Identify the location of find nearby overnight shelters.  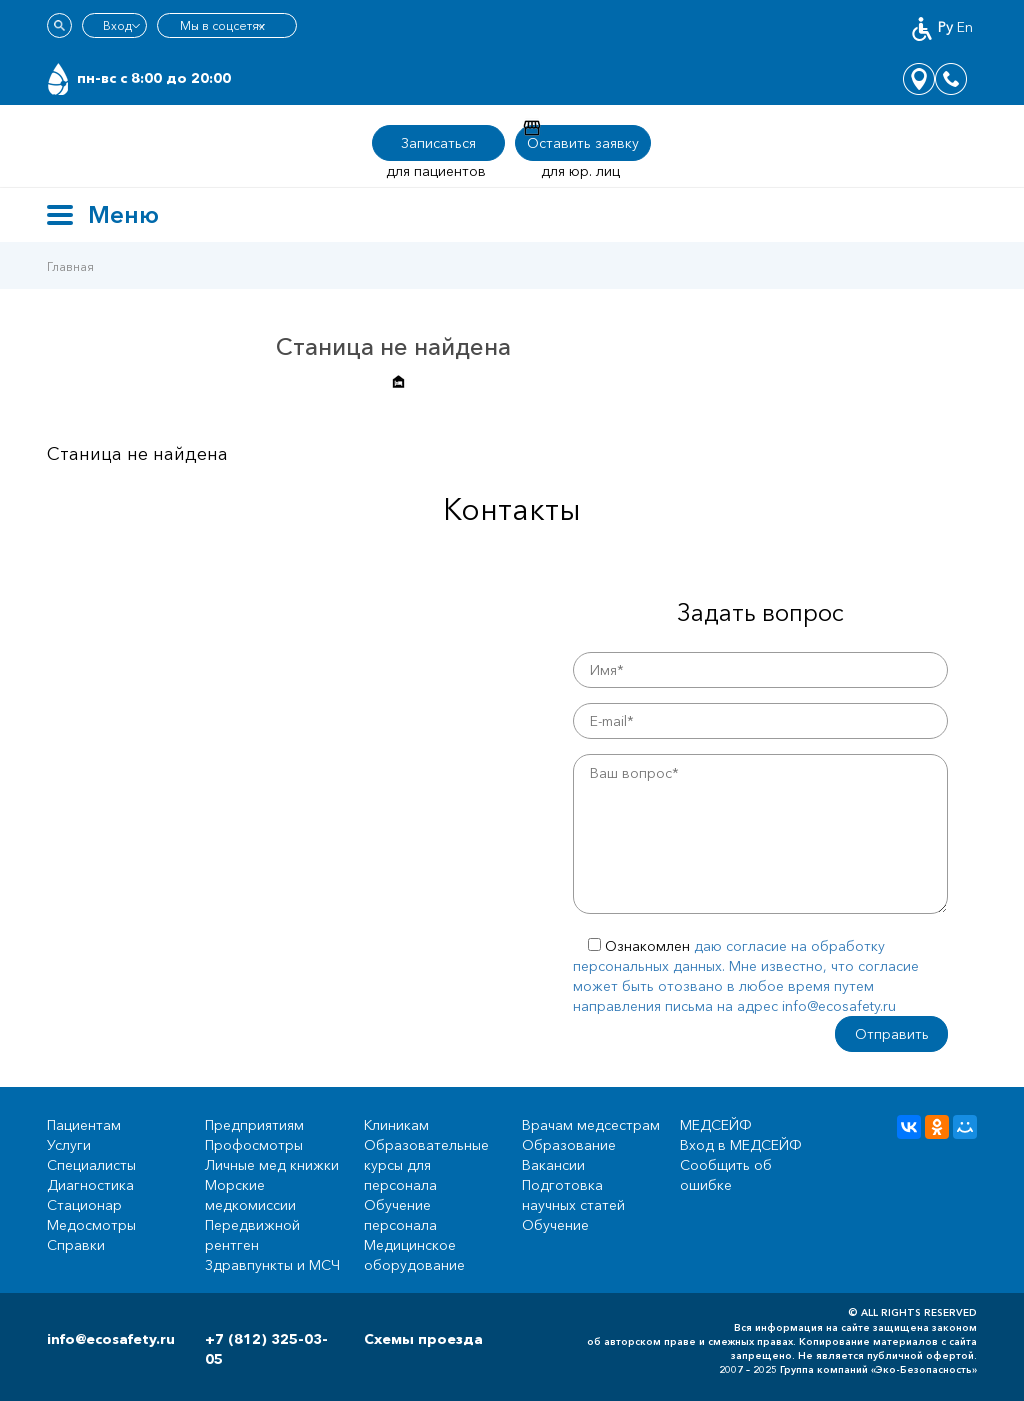
(398, 381).